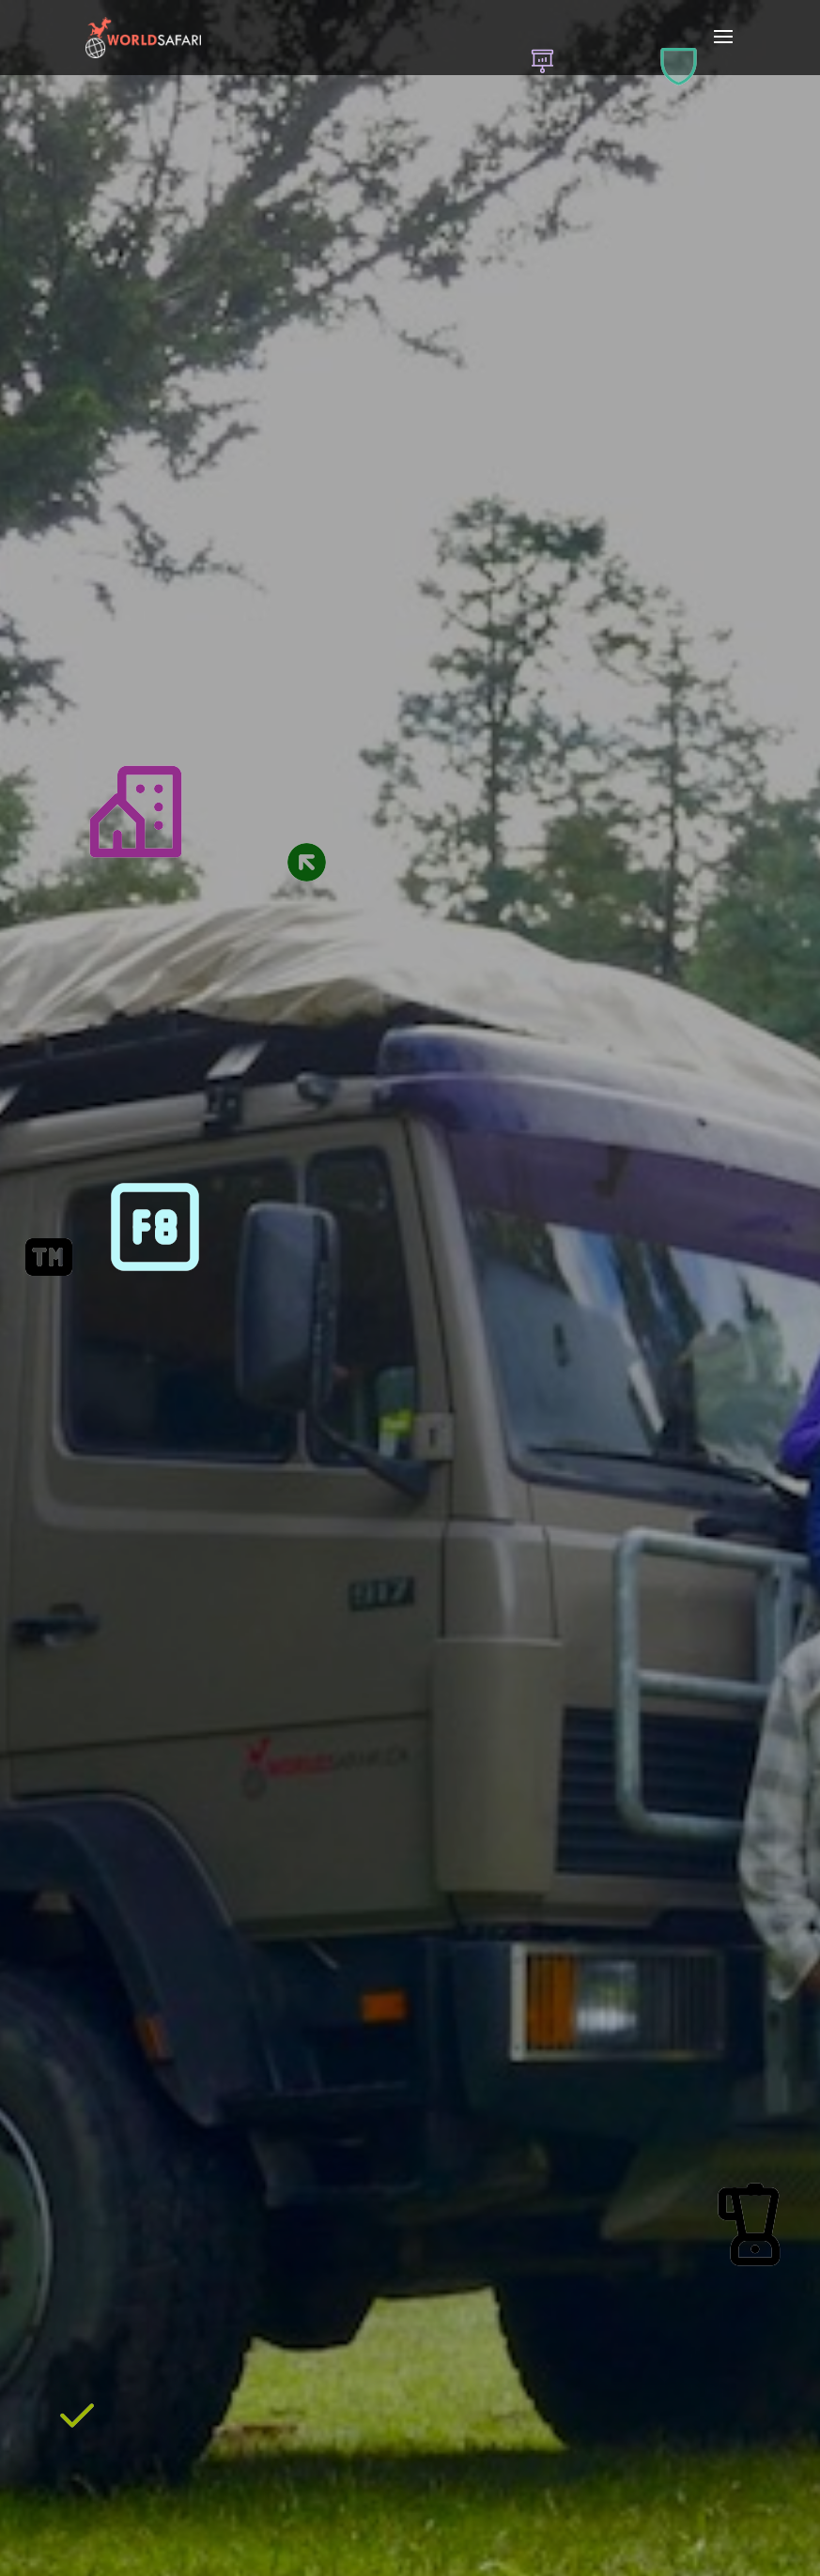  Describe the element at coordinates (542, 59) in the screenshot. I see `view presentation with charts` at that location.